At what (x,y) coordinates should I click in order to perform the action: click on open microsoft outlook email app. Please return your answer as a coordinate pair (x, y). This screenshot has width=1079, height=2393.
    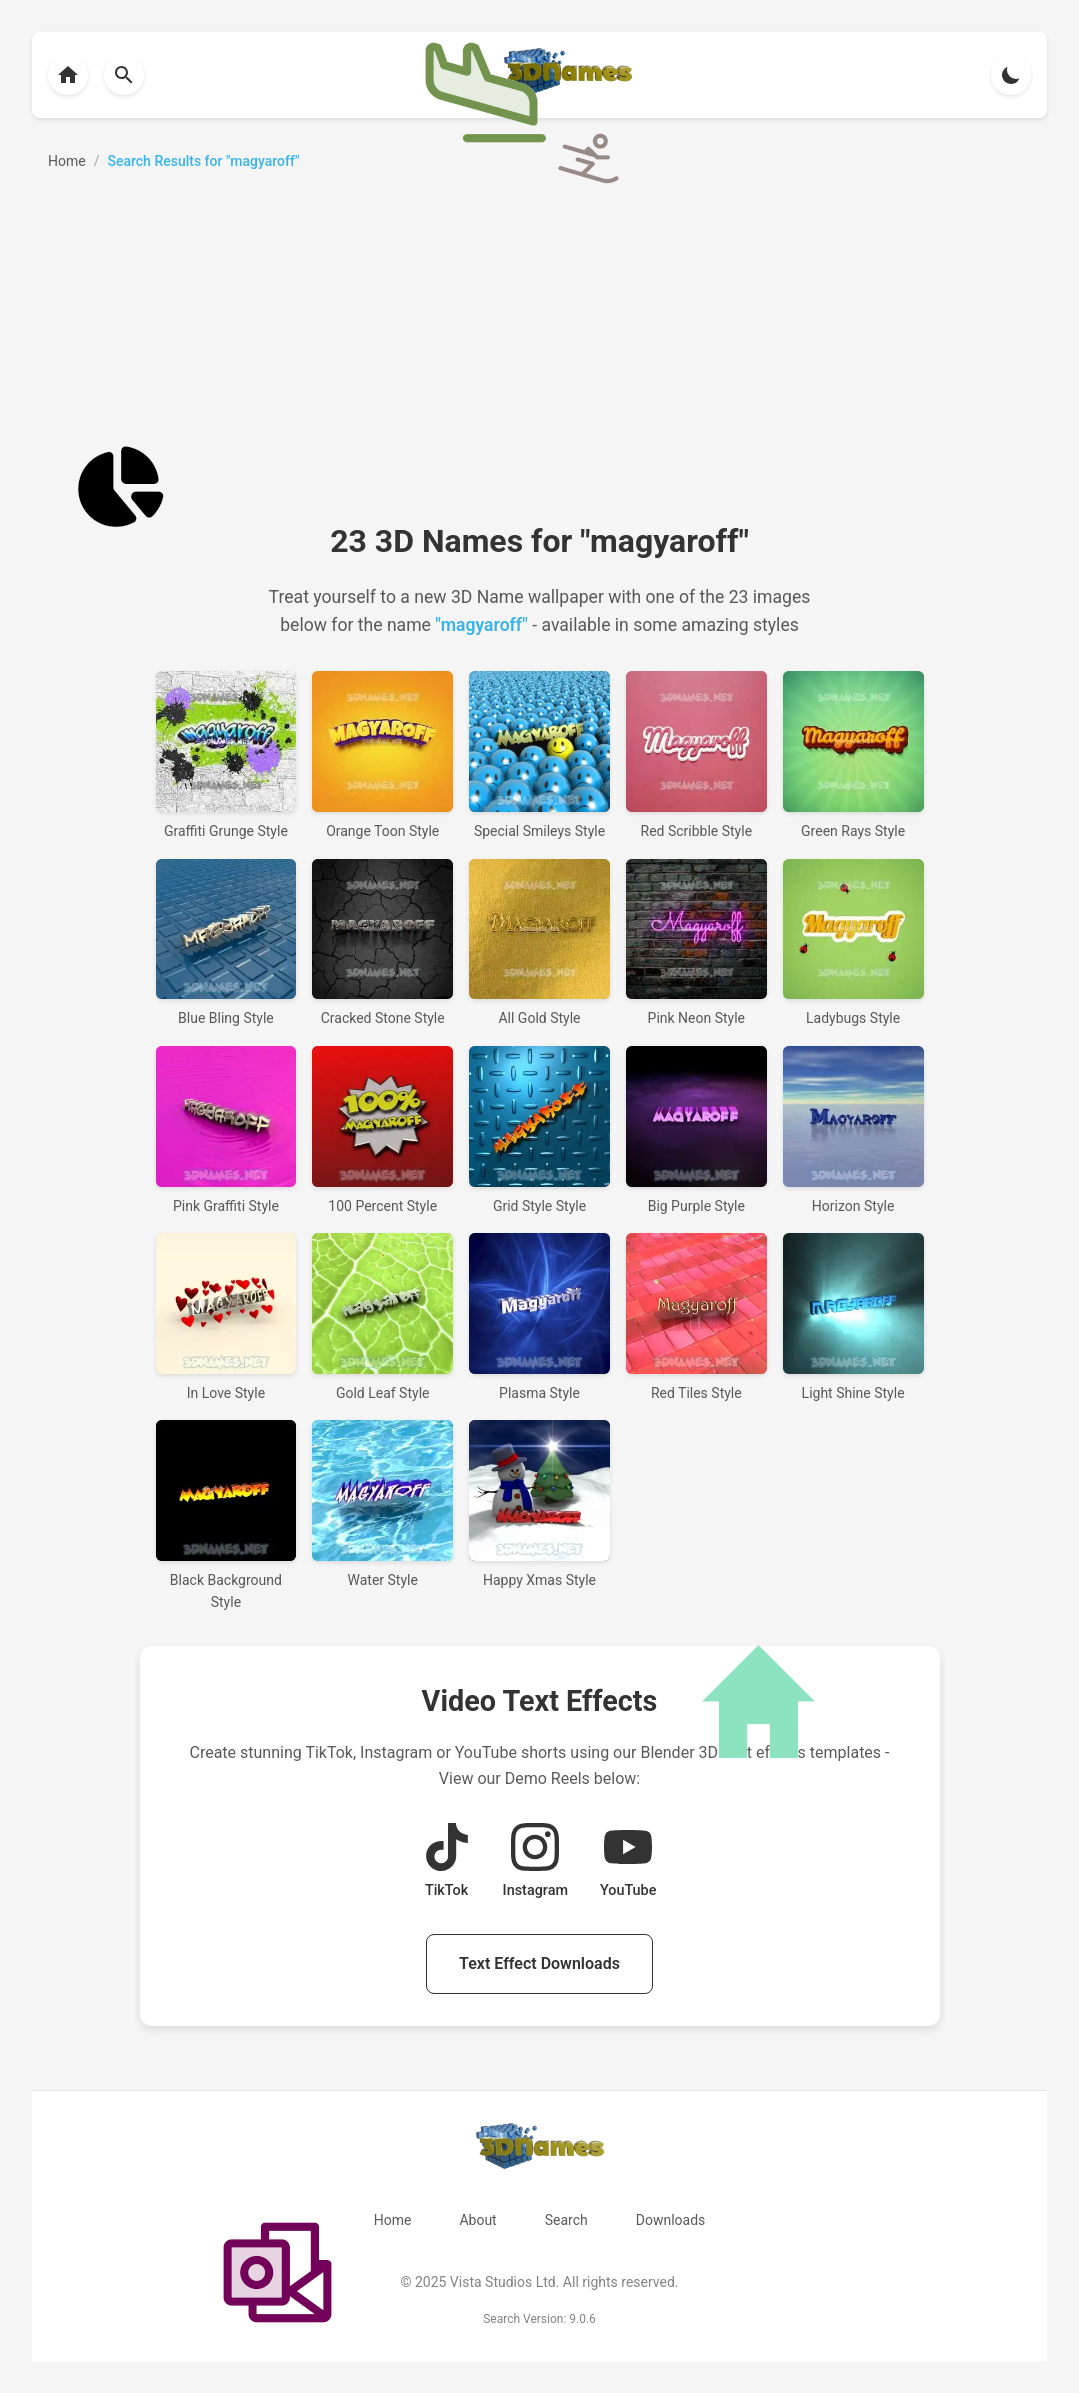
    Looking at the image, I should click on (277, 2272).